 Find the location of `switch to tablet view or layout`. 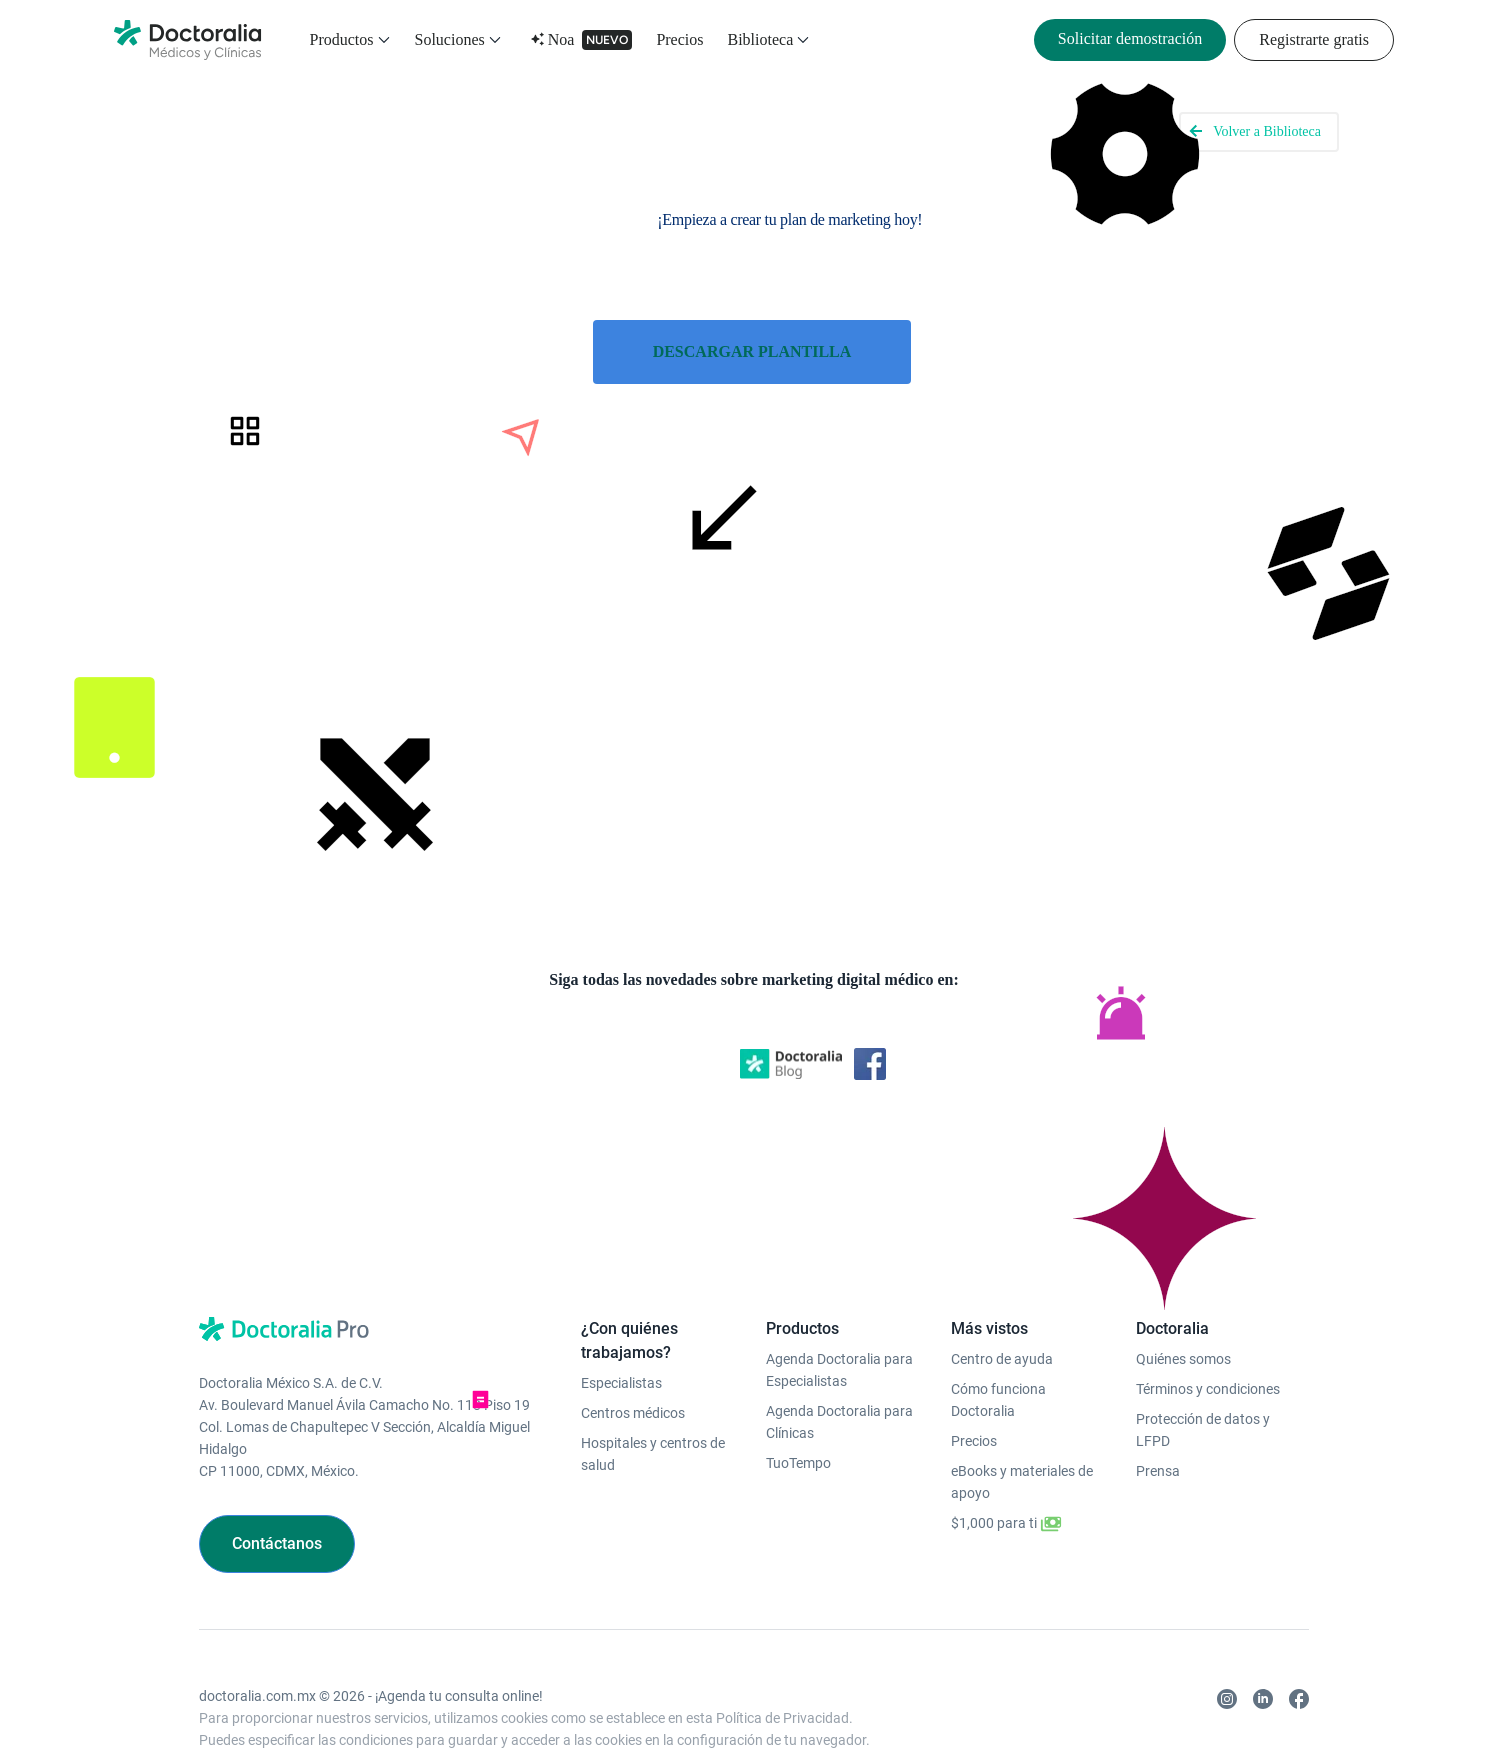

switch to tablet view or layout is located at coordinates (114, 727).